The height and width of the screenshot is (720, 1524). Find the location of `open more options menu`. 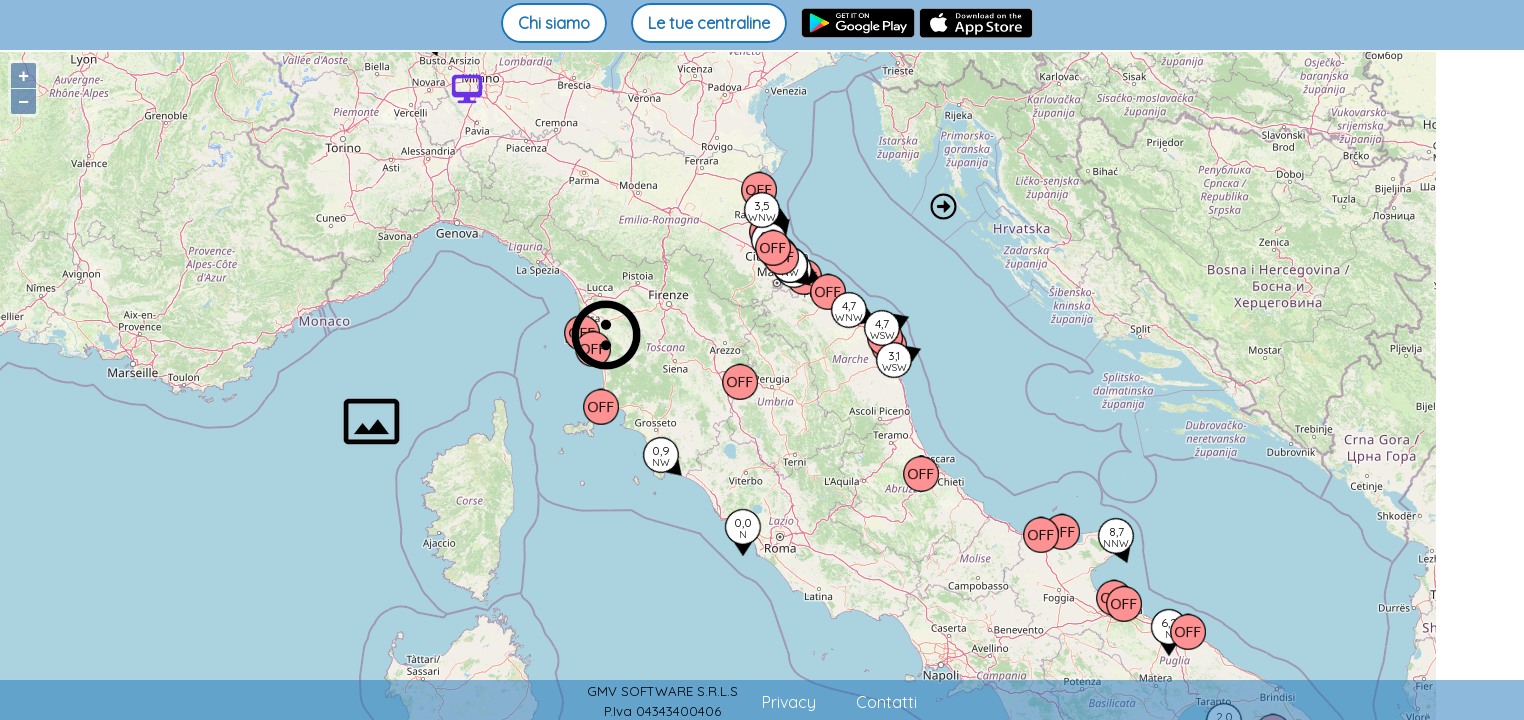

open more options menu is located at coordinates (606, 335).